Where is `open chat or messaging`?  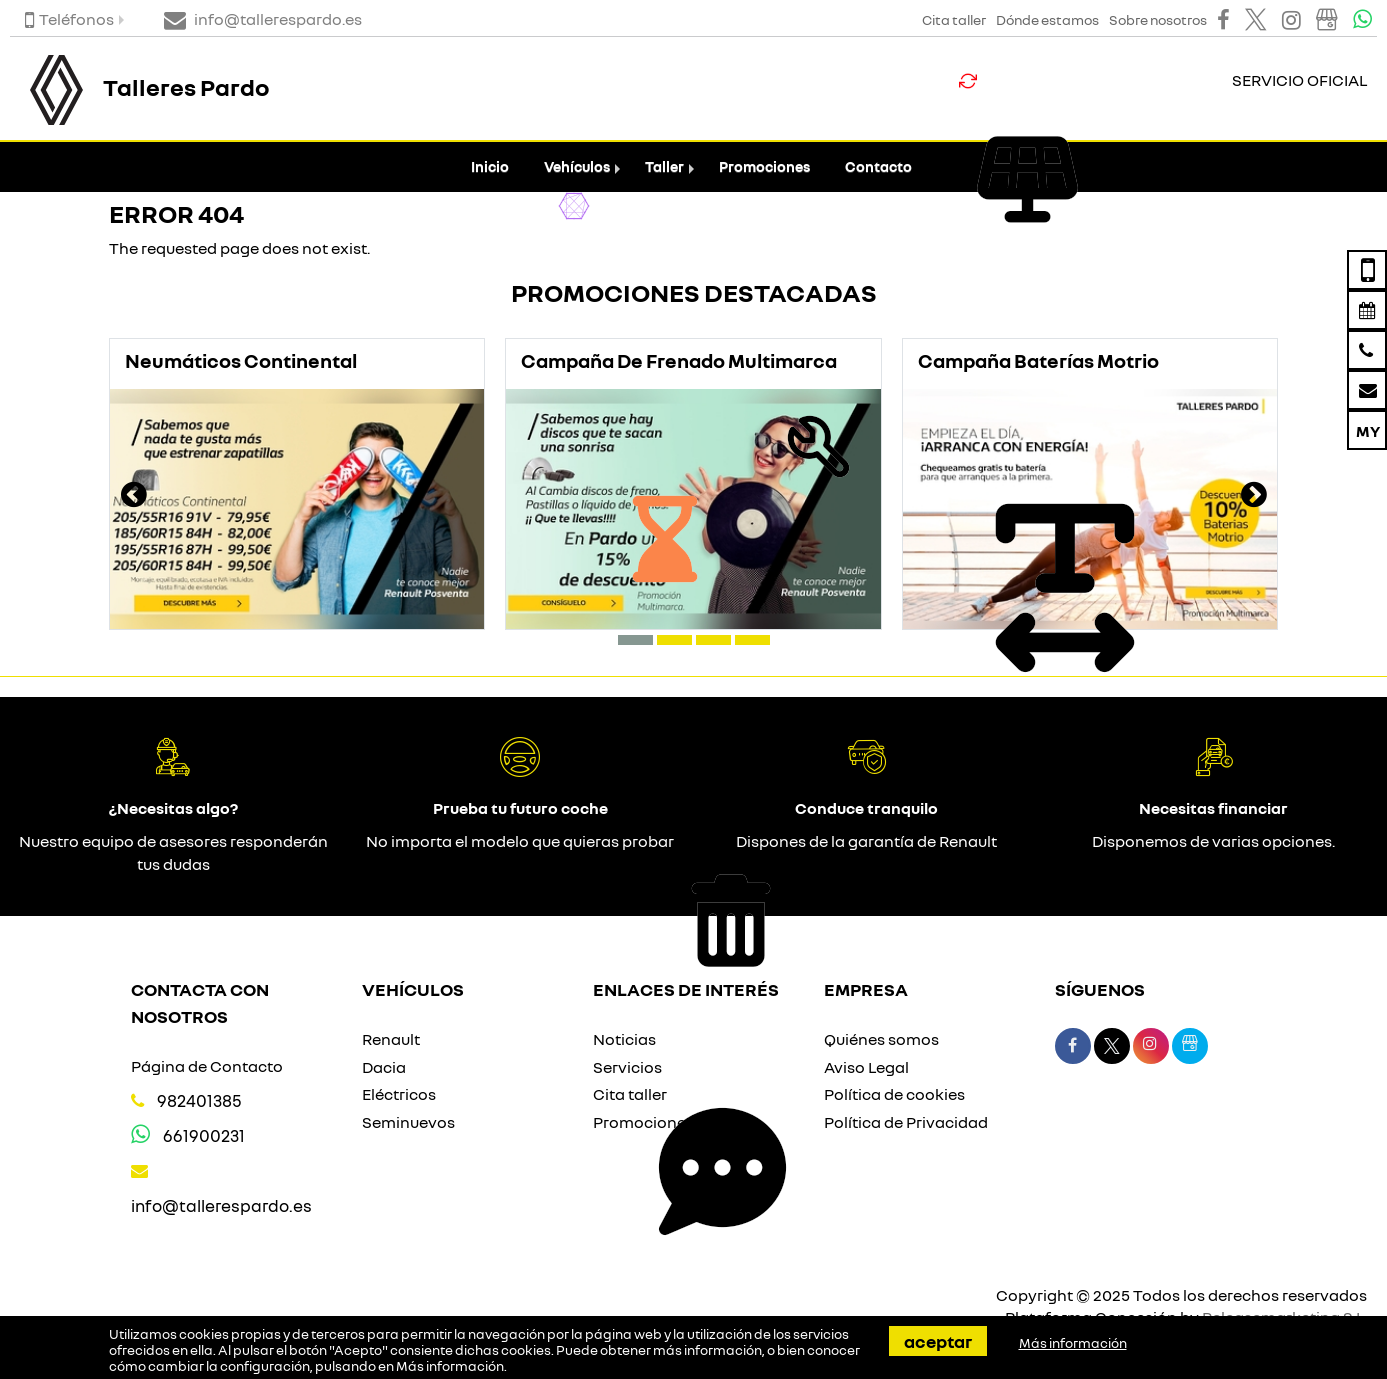 open chat or messaging is located at coordinates (722, 1171).